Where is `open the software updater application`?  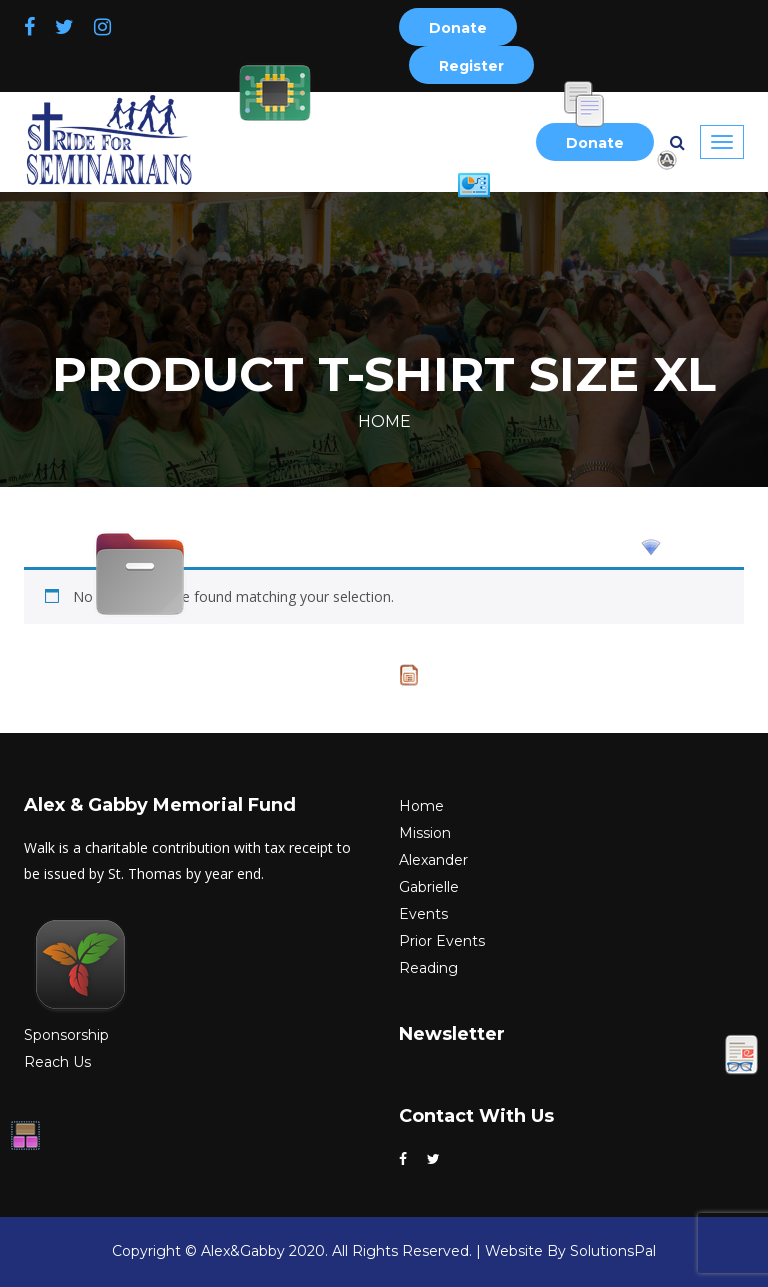 open the software updater application is located at coordinates (667, 160).